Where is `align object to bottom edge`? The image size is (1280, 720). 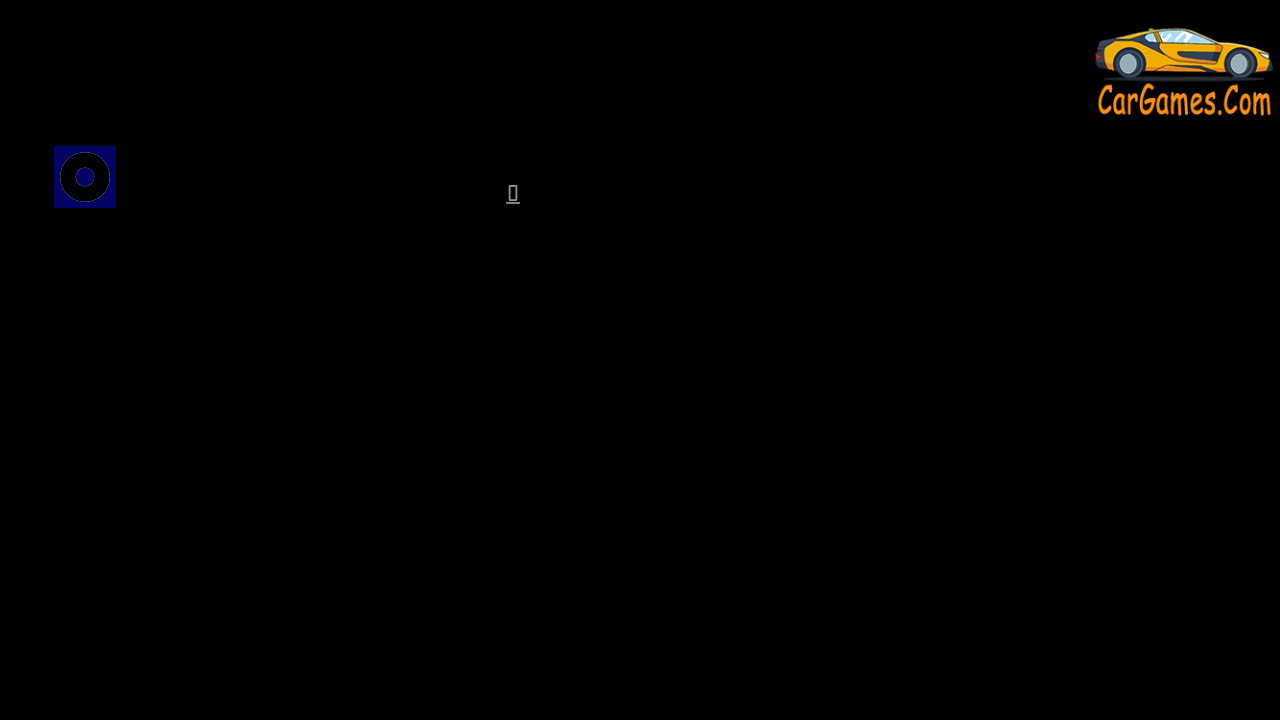 align object to bottom edge is located at coordinates (513, 194).